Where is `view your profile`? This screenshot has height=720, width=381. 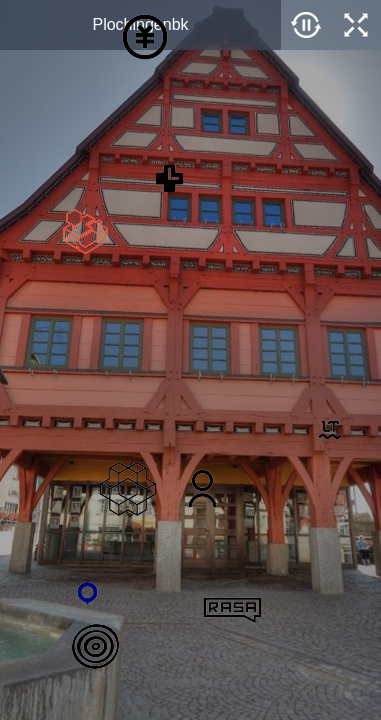 view your profile is located at coordinates (202, 489).